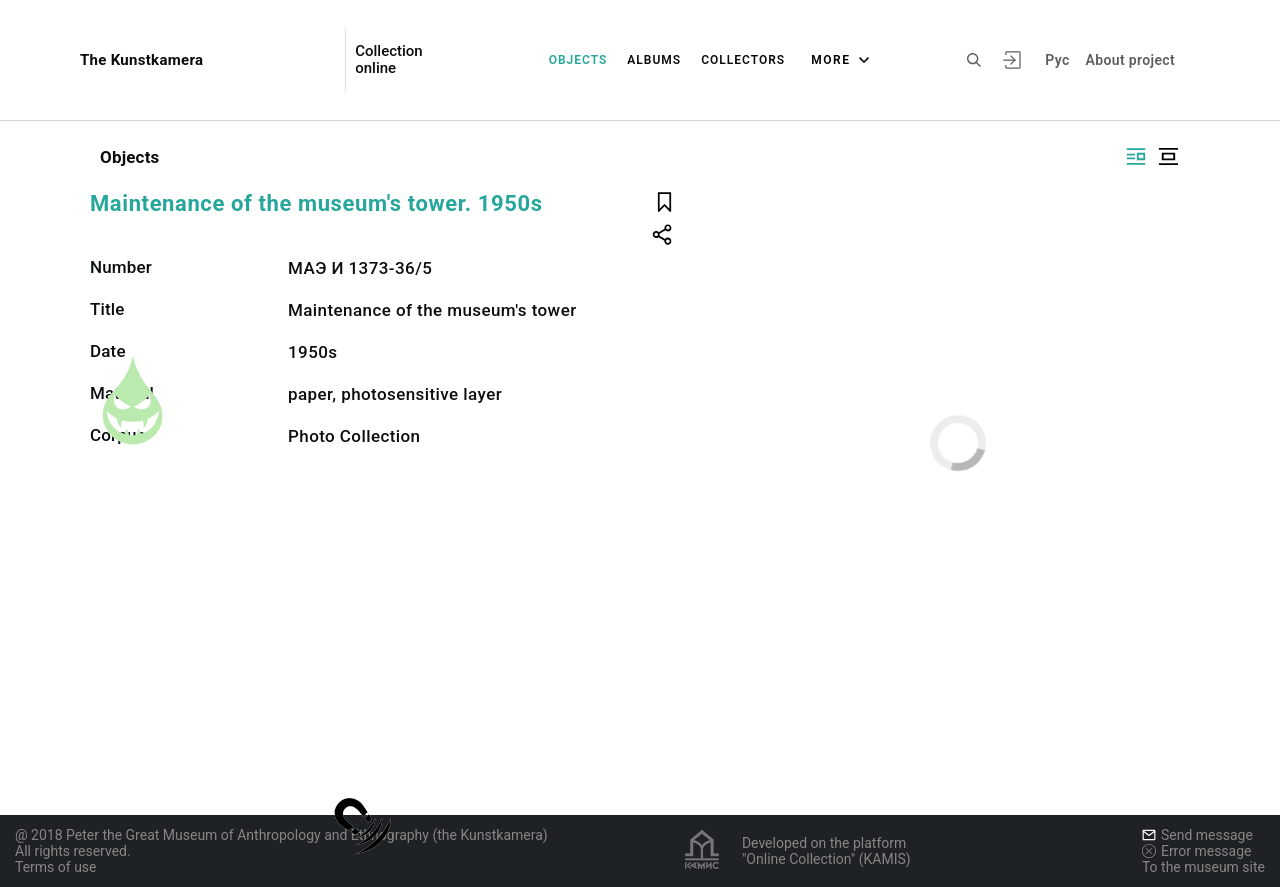 The image size is (1280, 887). I want to click on attract or collect items in a game, so click(362, 825).